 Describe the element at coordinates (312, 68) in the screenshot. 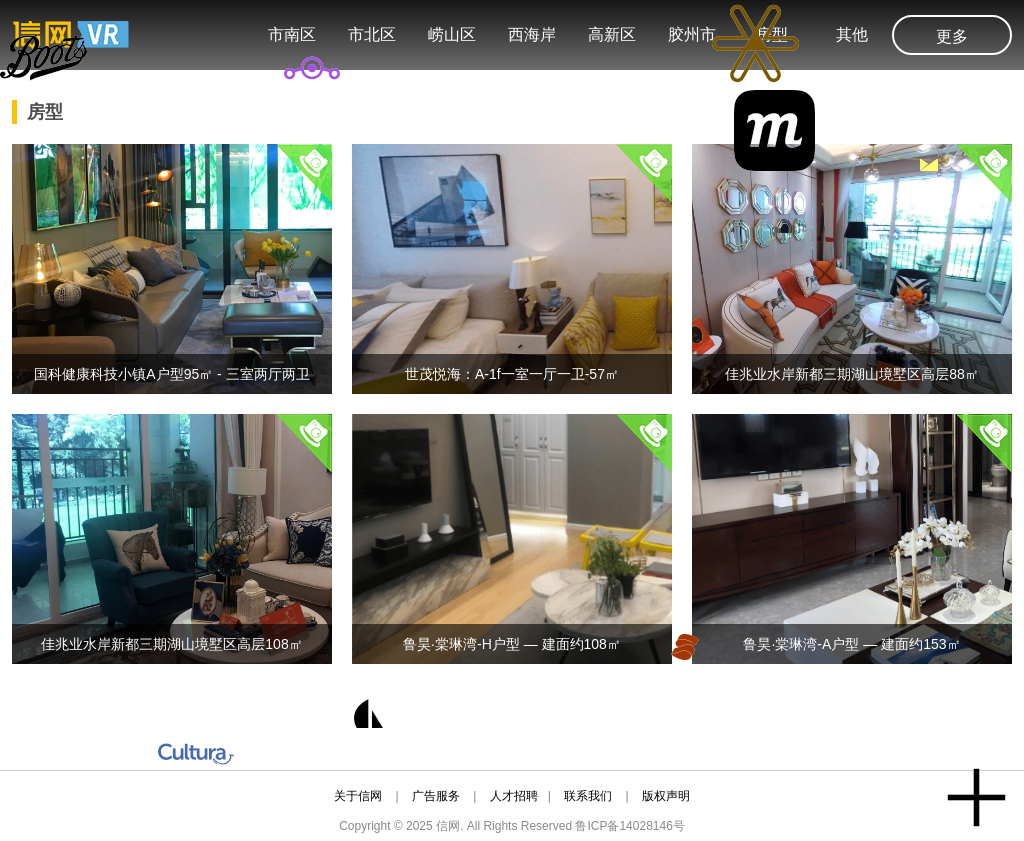

I see `lineageos logo` at that location.